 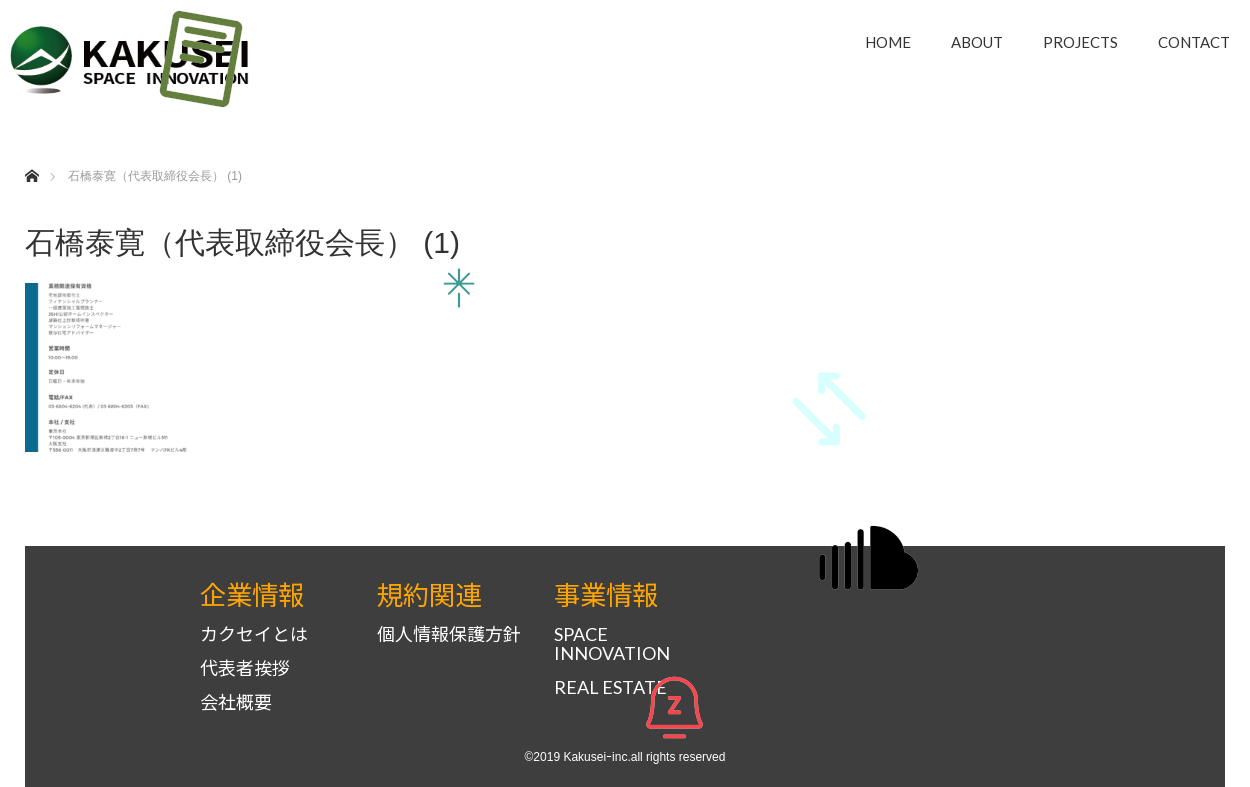 I want to click on notifications are snoozed, so click(x=674, y=707).